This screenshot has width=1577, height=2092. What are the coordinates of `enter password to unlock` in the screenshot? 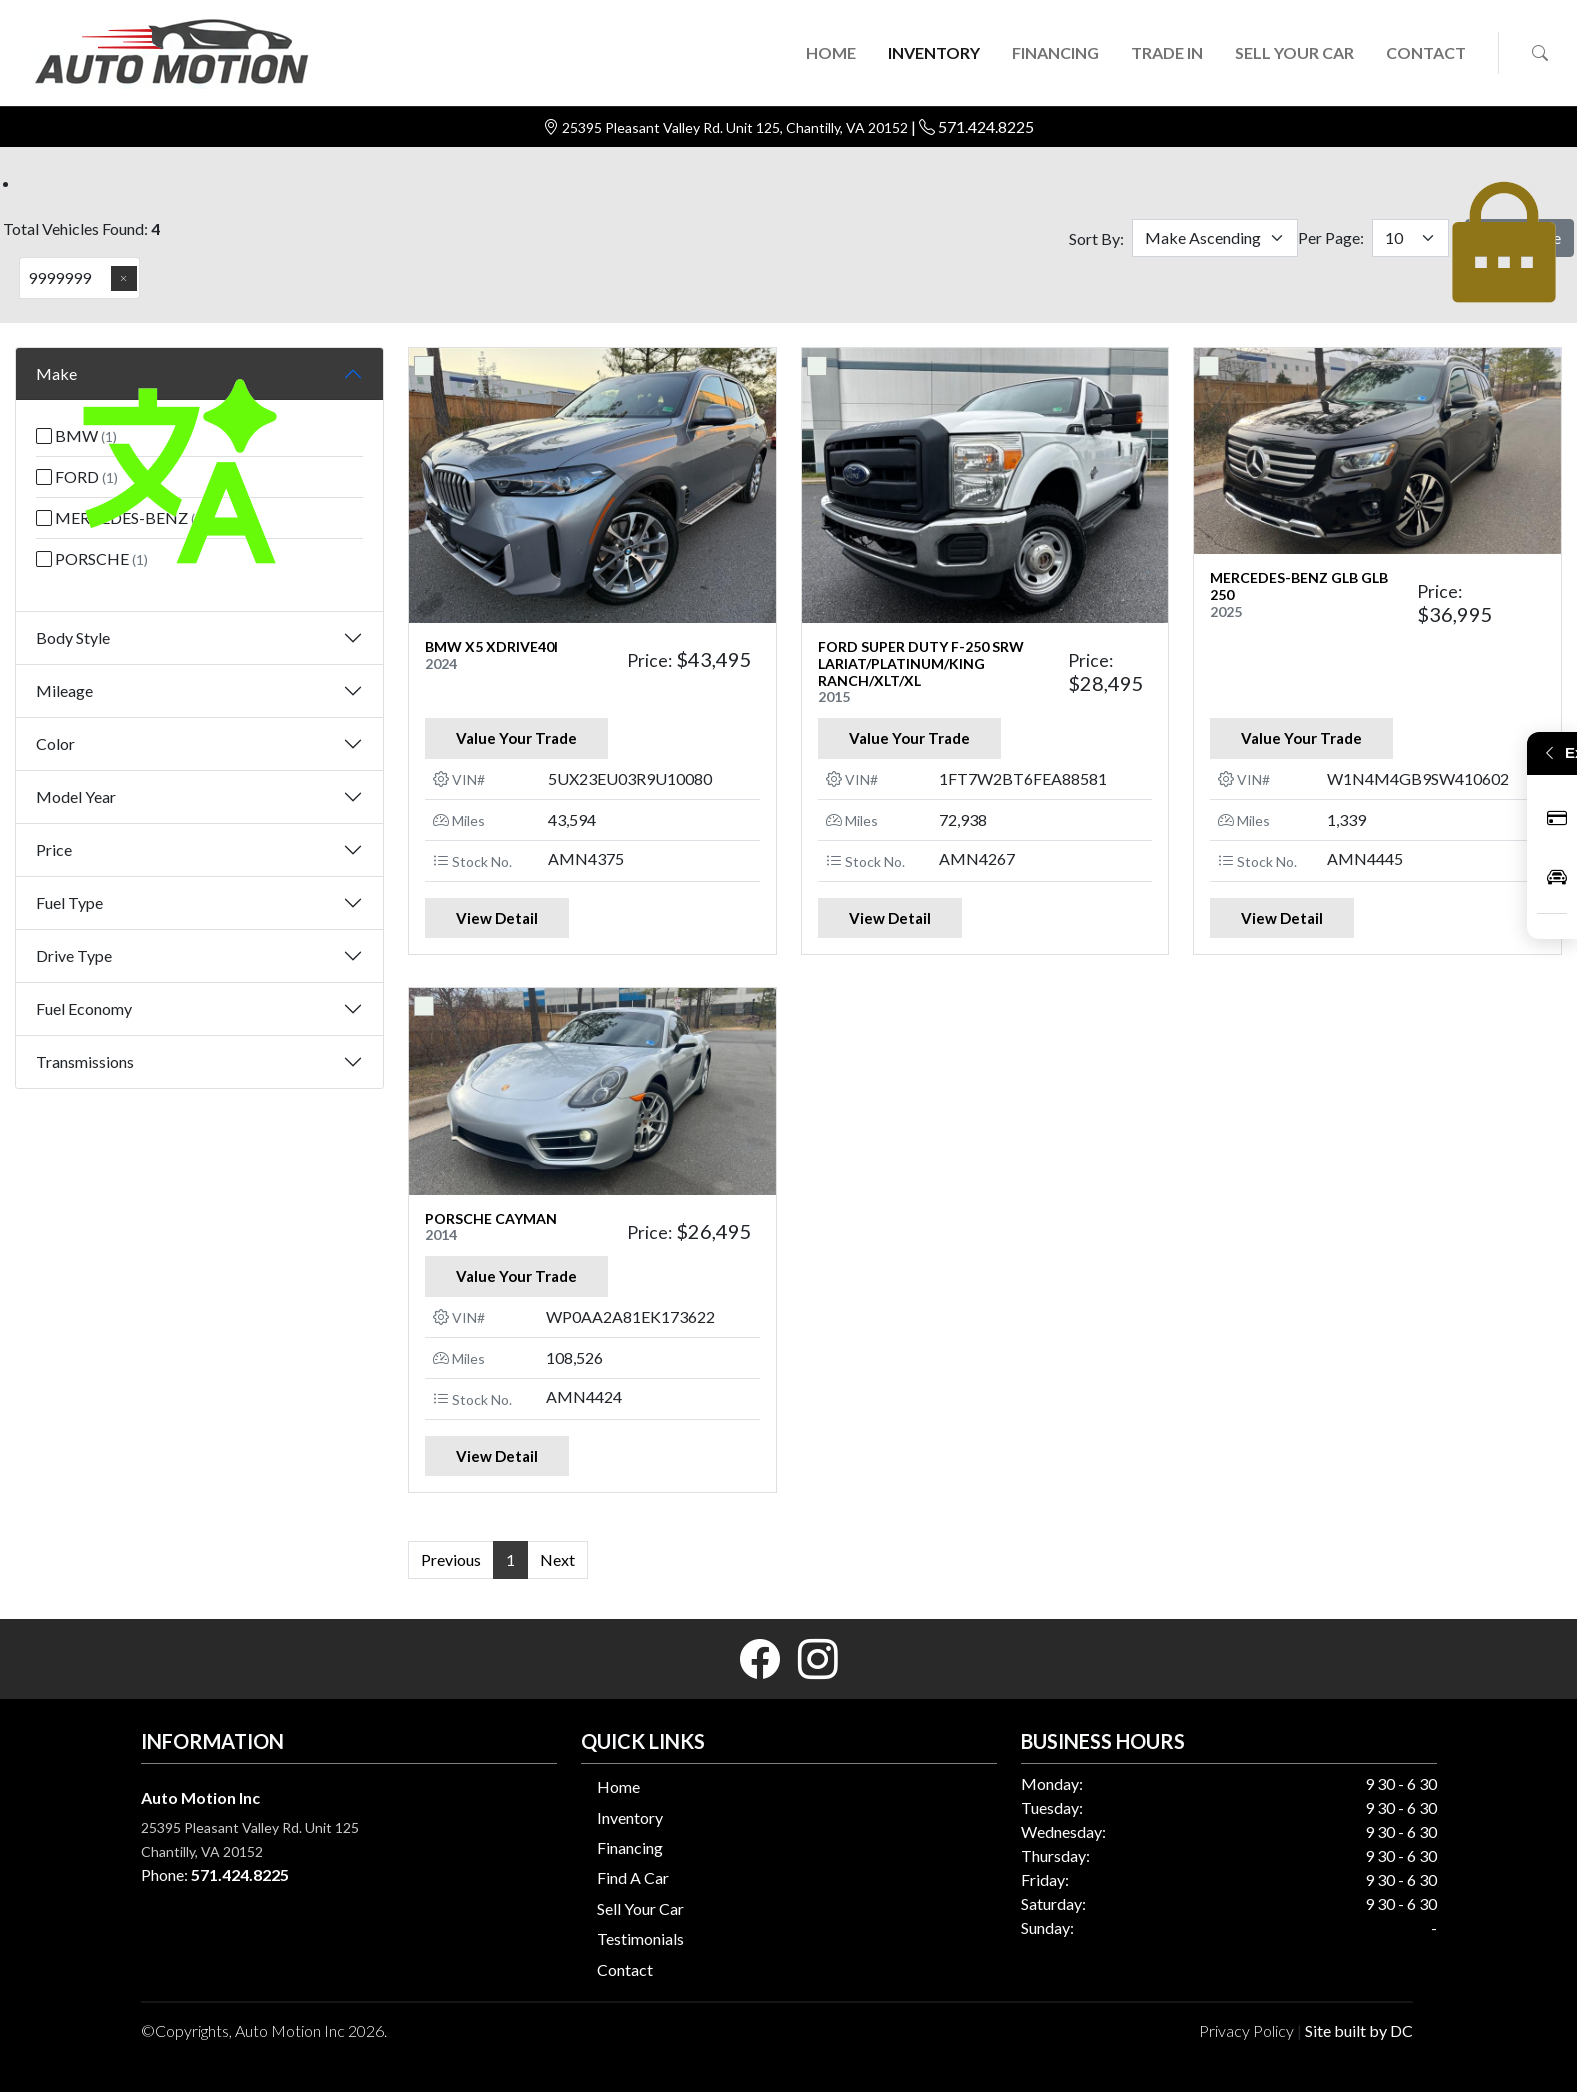 It's located at (1504, 245).